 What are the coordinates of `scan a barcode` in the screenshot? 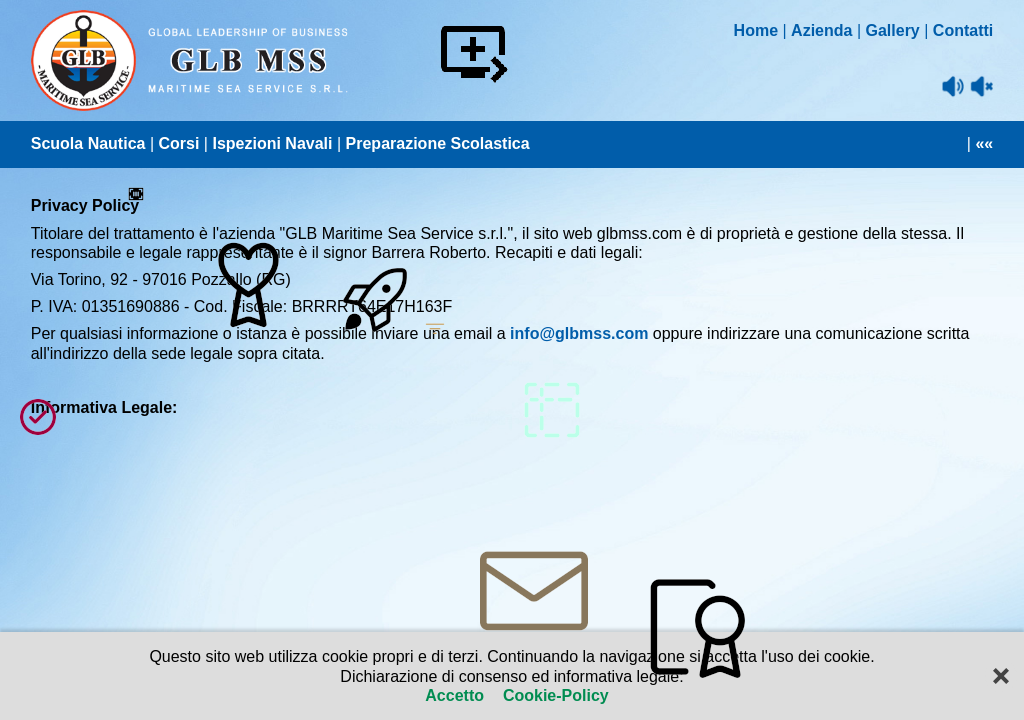 It's located at (136, 194).